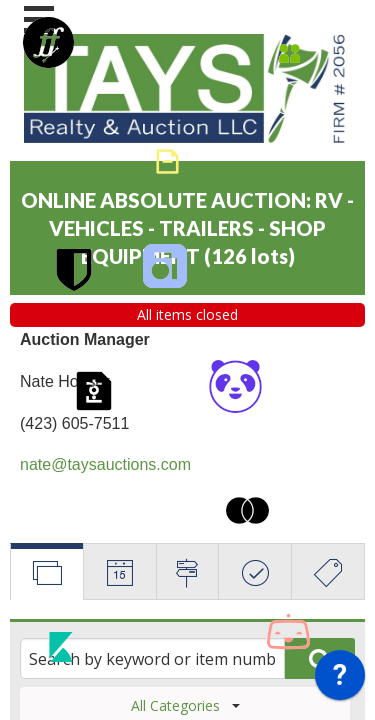 The height and width of the screenshot is (720, 375). Describe the element at coordinates (48, 42) in the screenshot. I see `open FontForge font editor application` at that location.